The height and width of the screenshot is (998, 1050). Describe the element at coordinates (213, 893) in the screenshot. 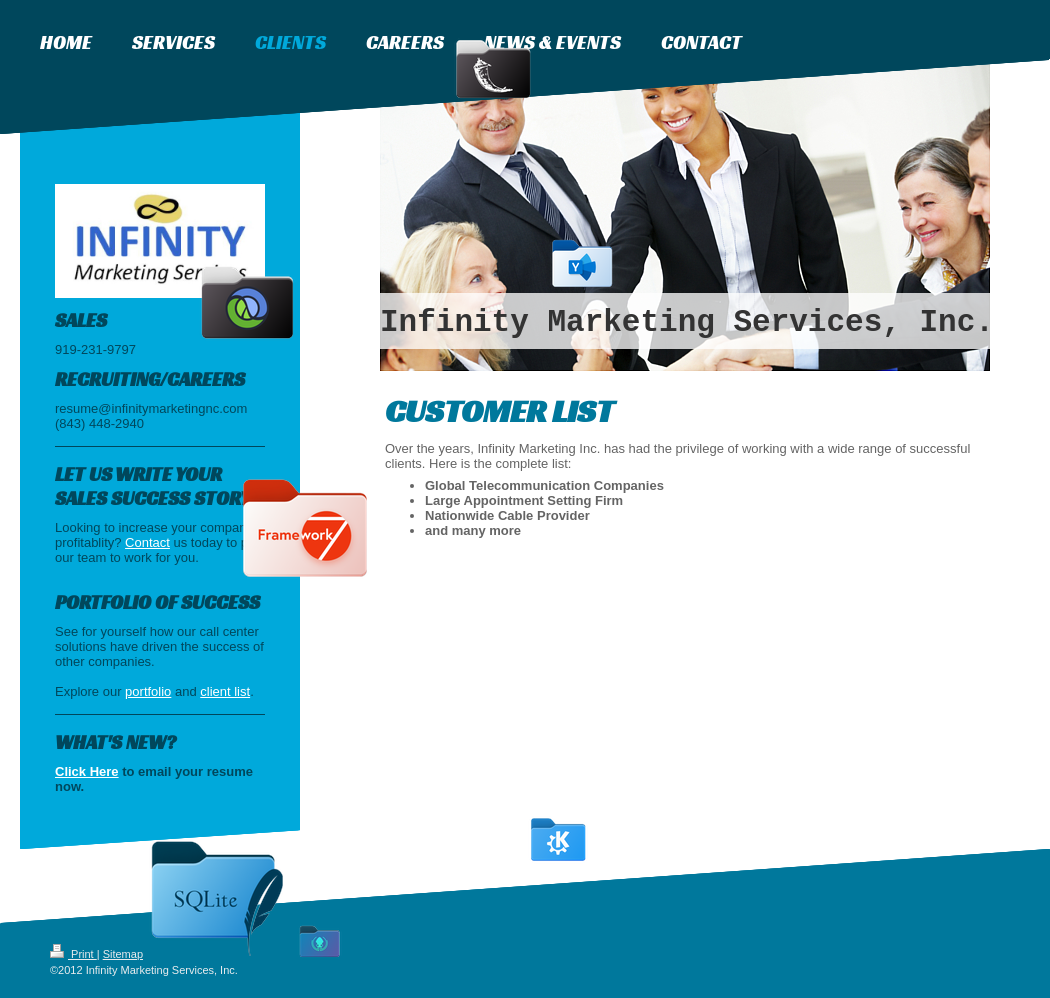

I see `open folder containing SQLite database files` at that location.